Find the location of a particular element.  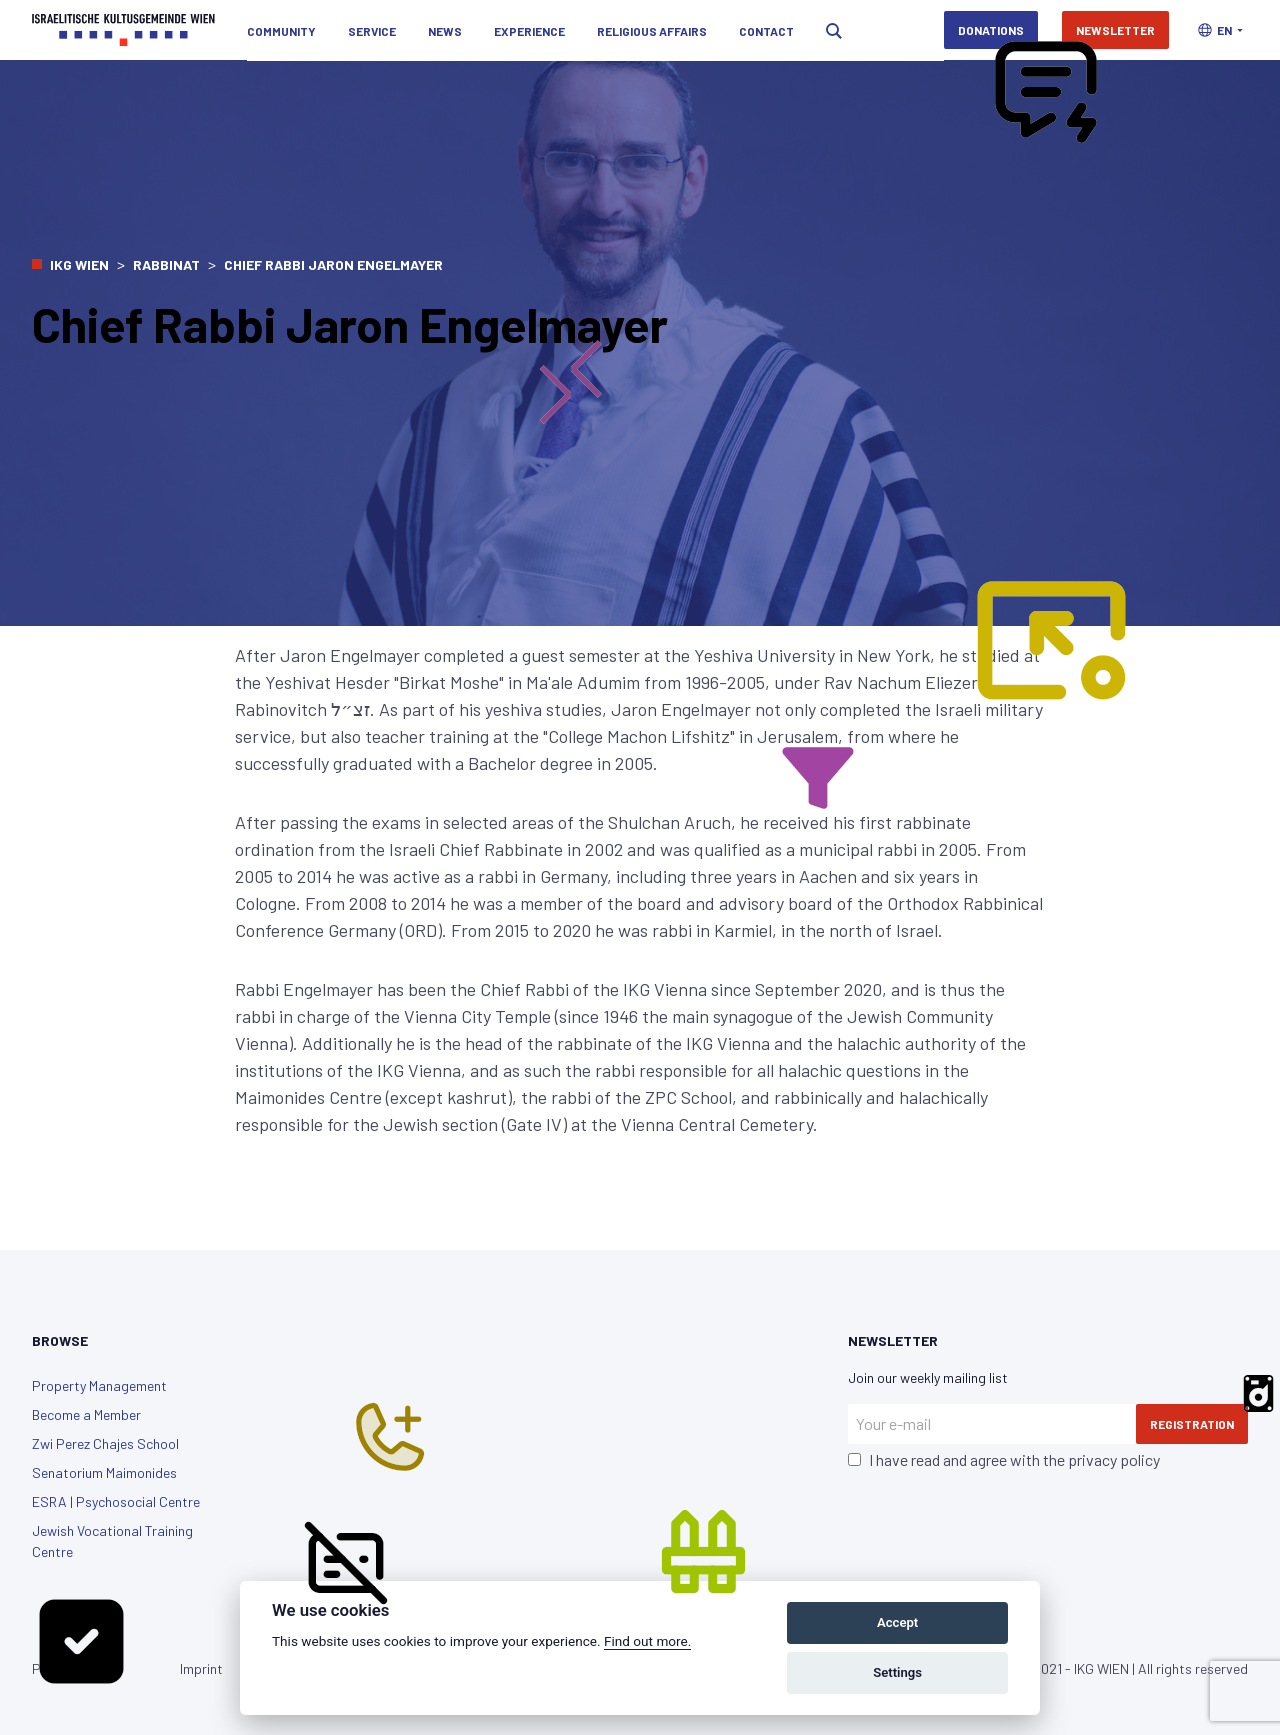

connect to a remote server or machine is located at coordinates (571, 384).